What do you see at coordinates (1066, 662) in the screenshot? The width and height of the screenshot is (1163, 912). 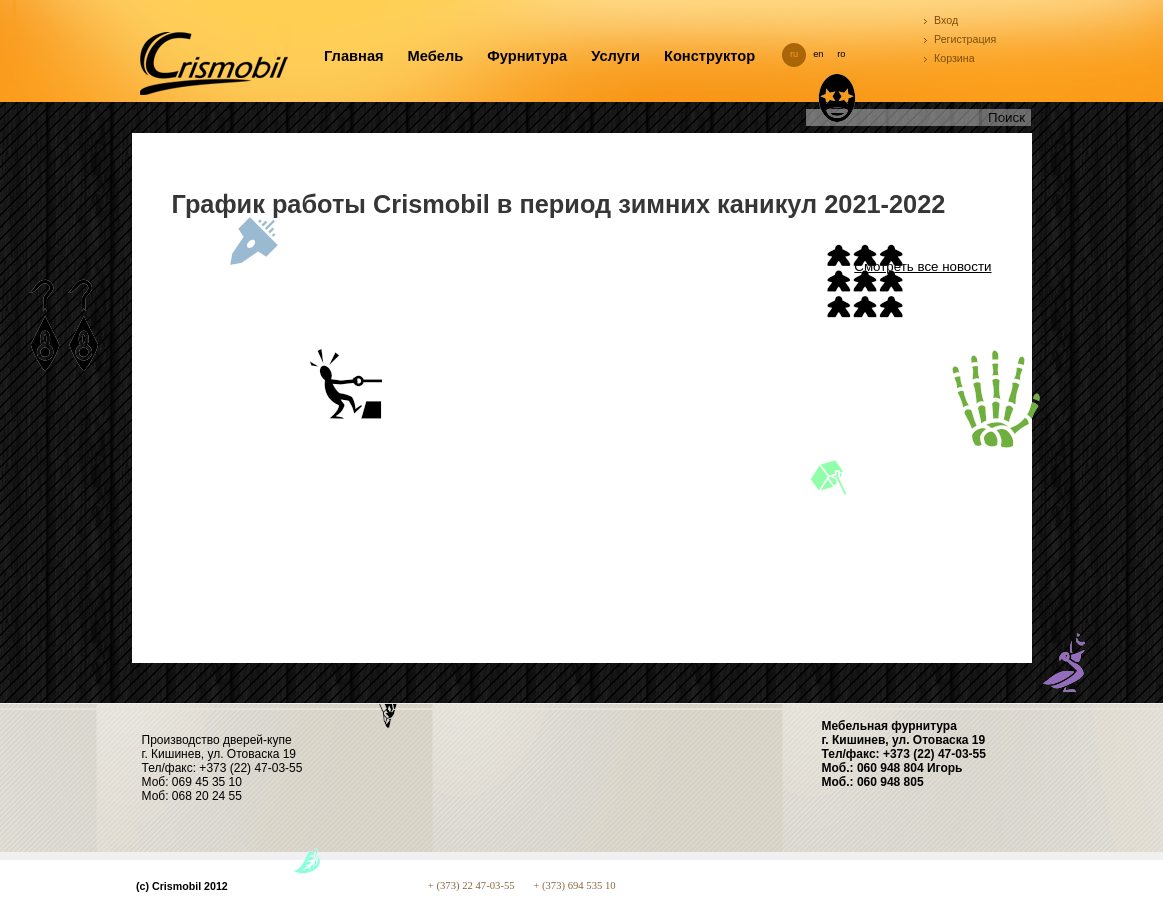 I see `pelican character or mascot in a game` at bounding box center [1066, 662].